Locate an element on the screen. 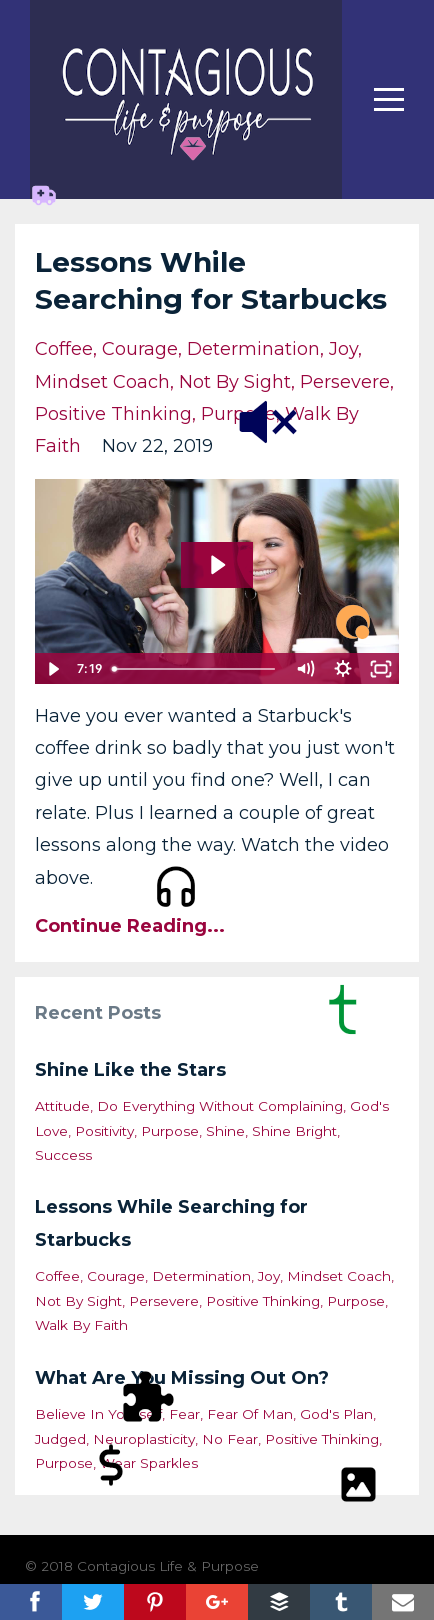 The image size is (434, 1620). access plugins or extensions is located at coordinates (148, 1396).